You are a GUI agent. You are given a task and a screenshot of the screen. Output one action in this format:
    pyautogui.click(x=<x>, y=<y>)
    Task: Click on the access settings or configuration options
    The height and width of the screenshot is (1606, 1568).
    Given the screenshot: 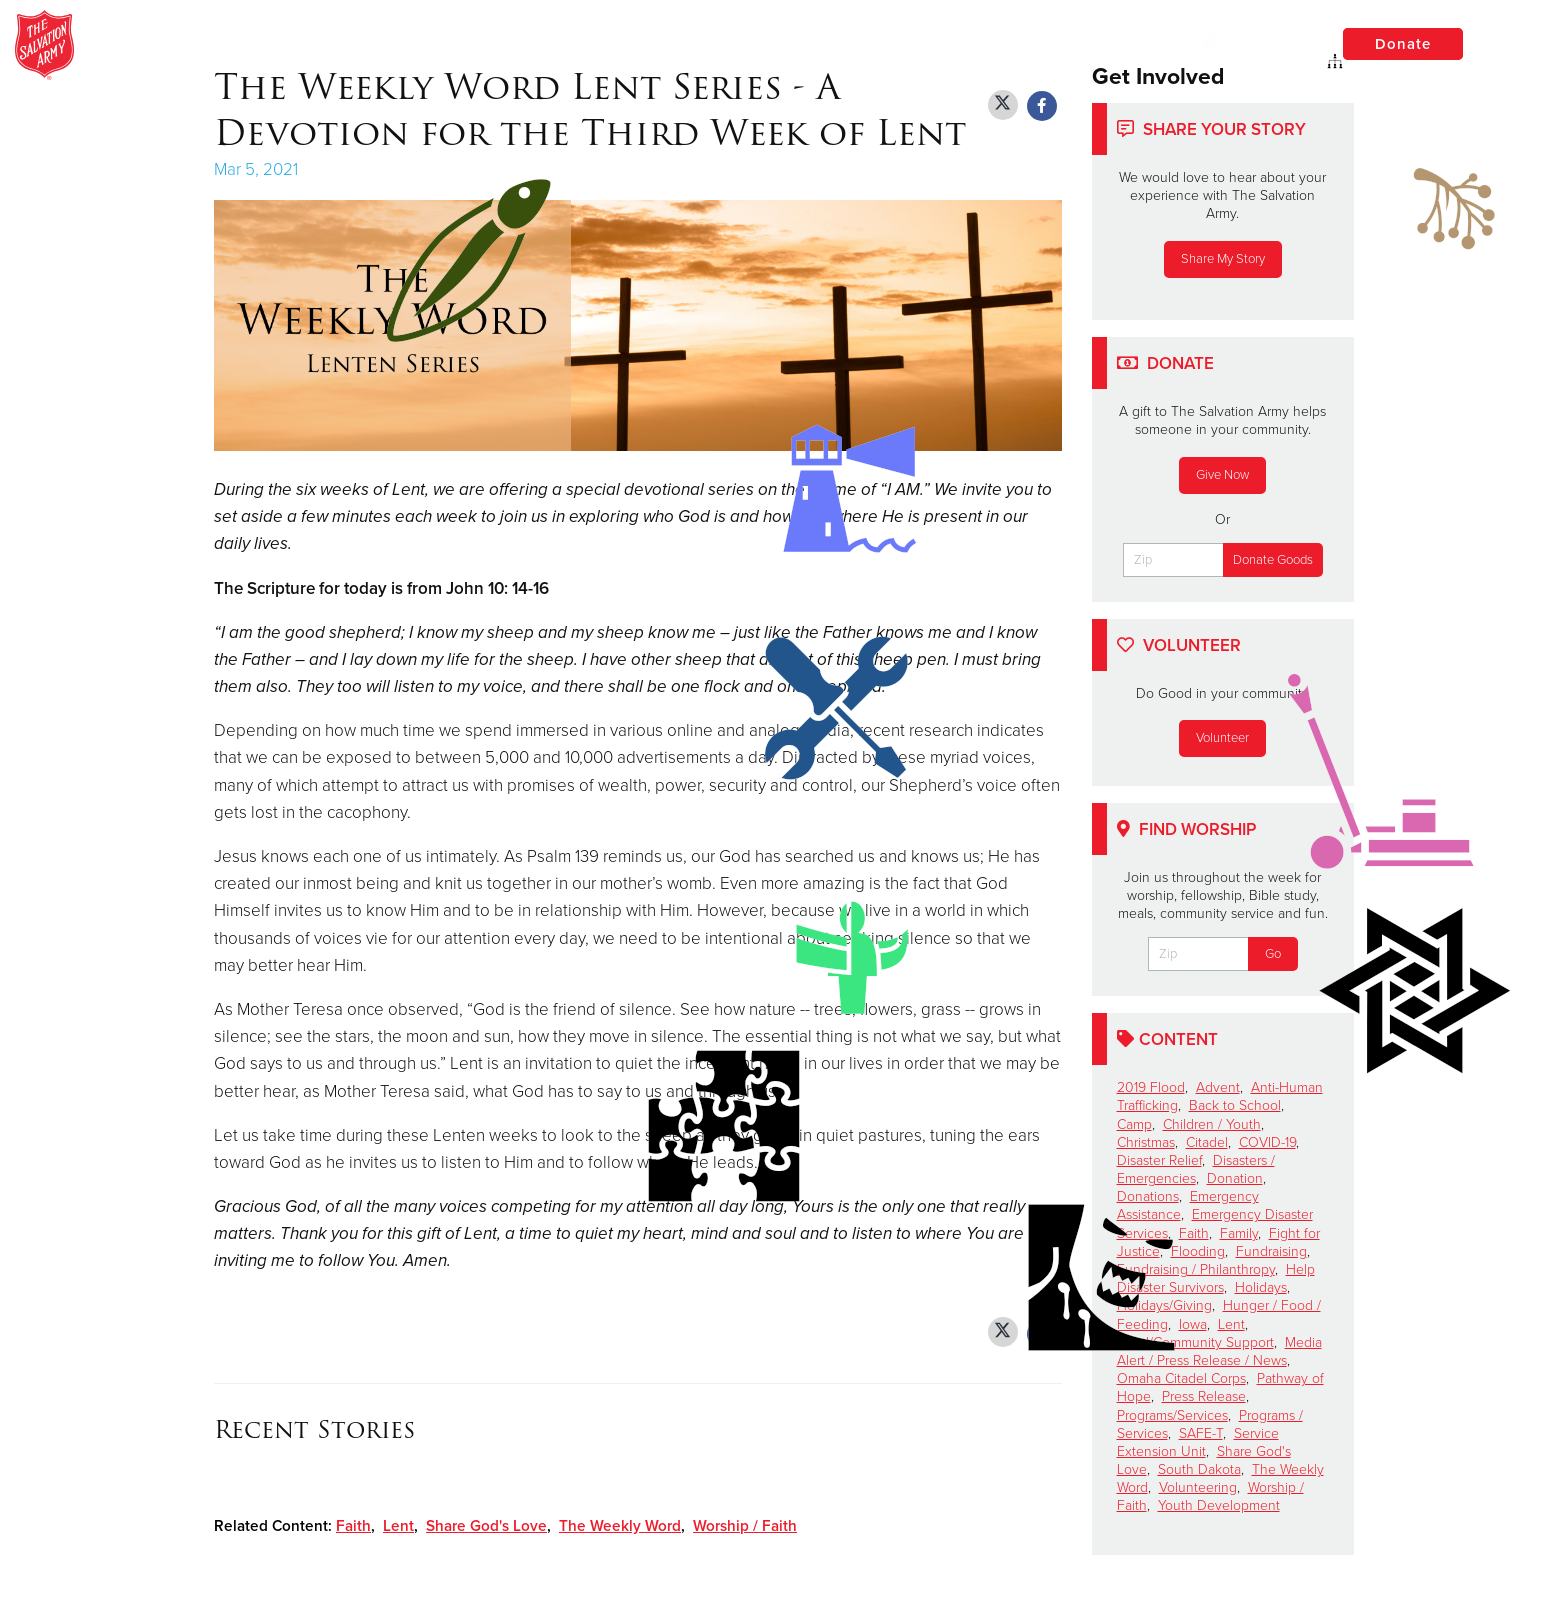 What is the action you would take?
    pyautogui.click(x=836, y=708)
    